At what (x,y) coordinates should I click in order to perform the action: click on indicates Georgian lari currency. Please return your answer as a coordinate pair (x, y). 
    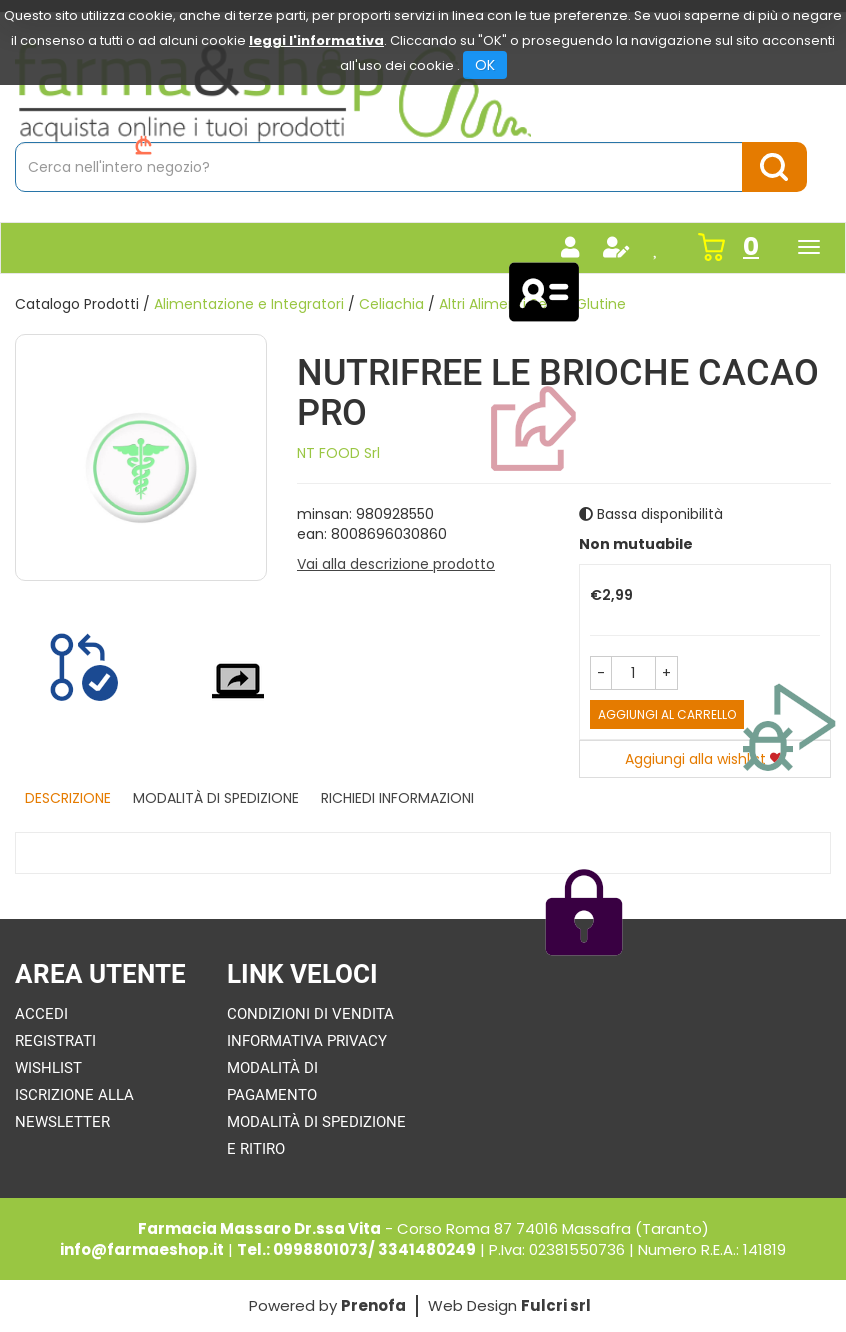
    Looking at the image, I should click on (143, 146).